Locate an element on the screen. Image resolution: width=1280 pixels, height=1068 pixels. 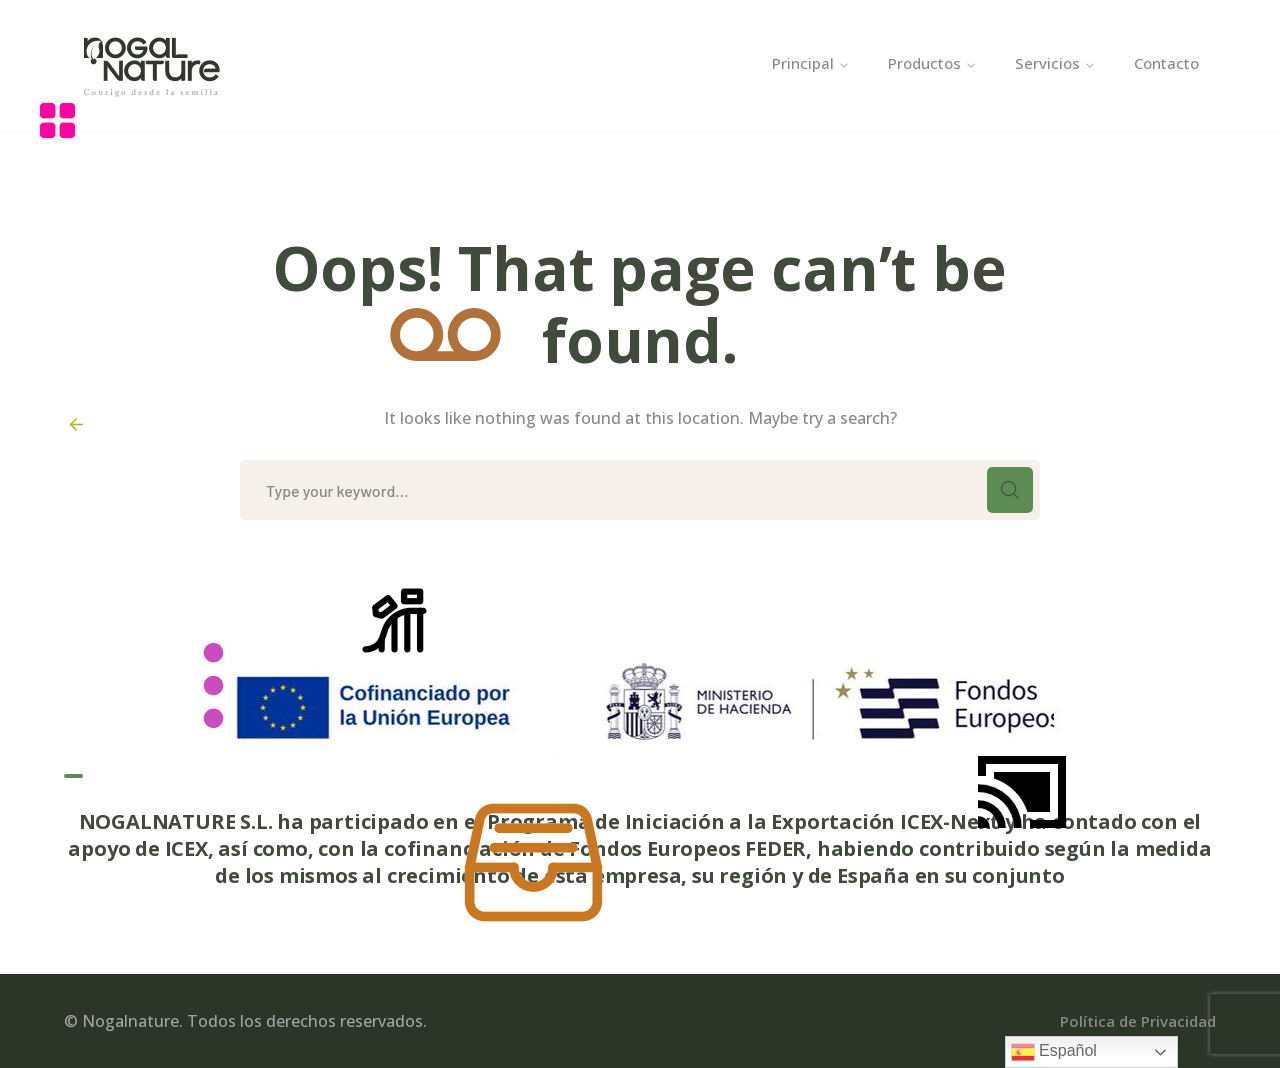
indicates active casting connection to a display is located at coordinates (1022, 792).